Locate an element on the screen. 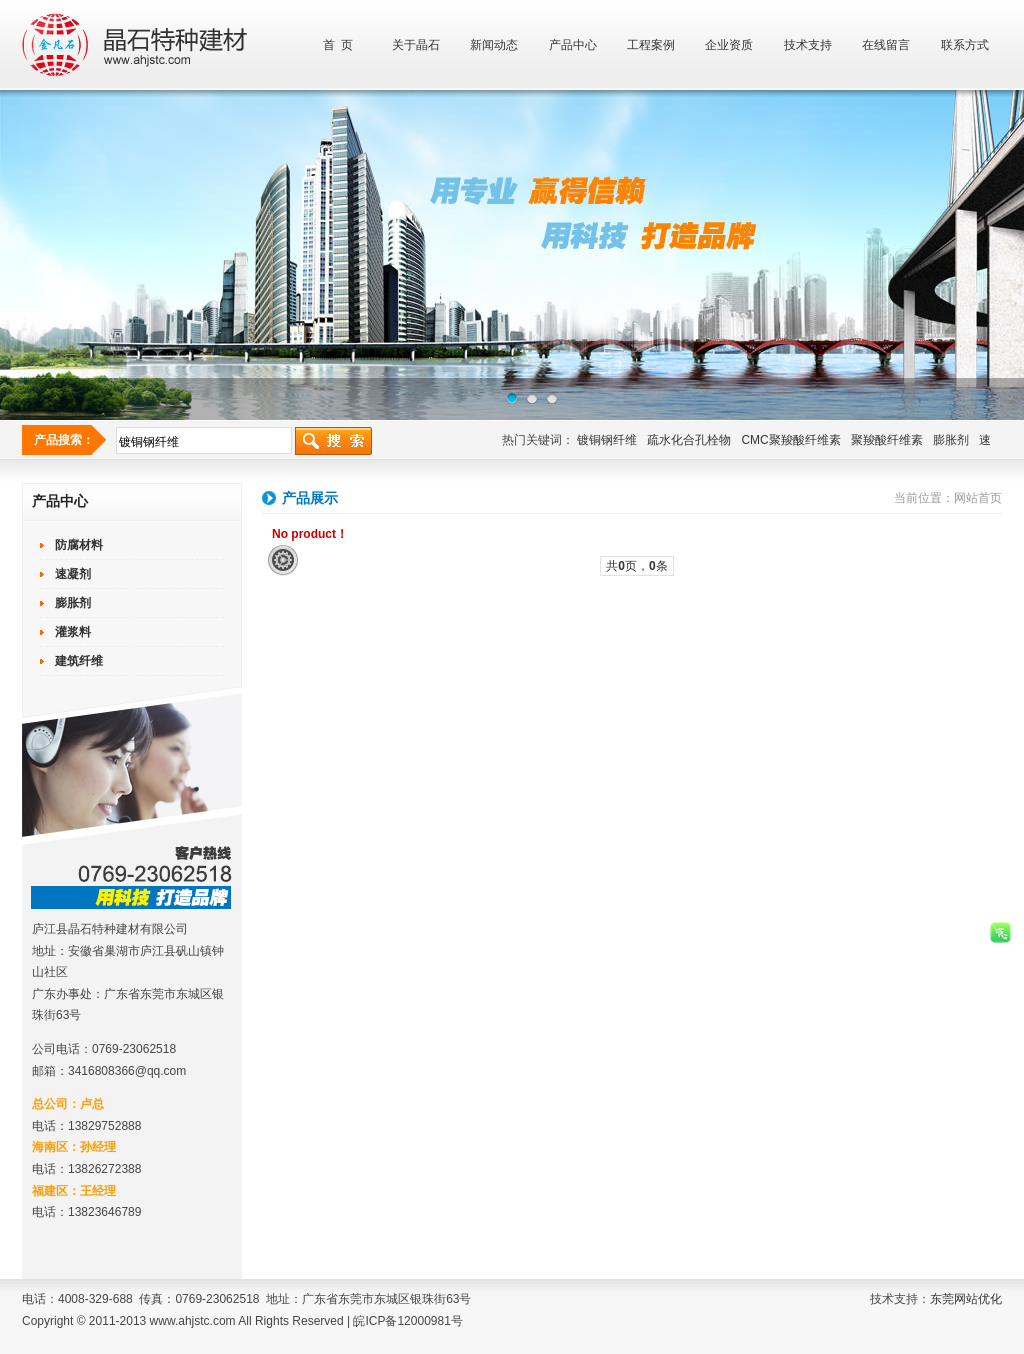 The width and height of the screenshot is (1024, 1354). open olive video editor is located at coordinates (1000, 932).